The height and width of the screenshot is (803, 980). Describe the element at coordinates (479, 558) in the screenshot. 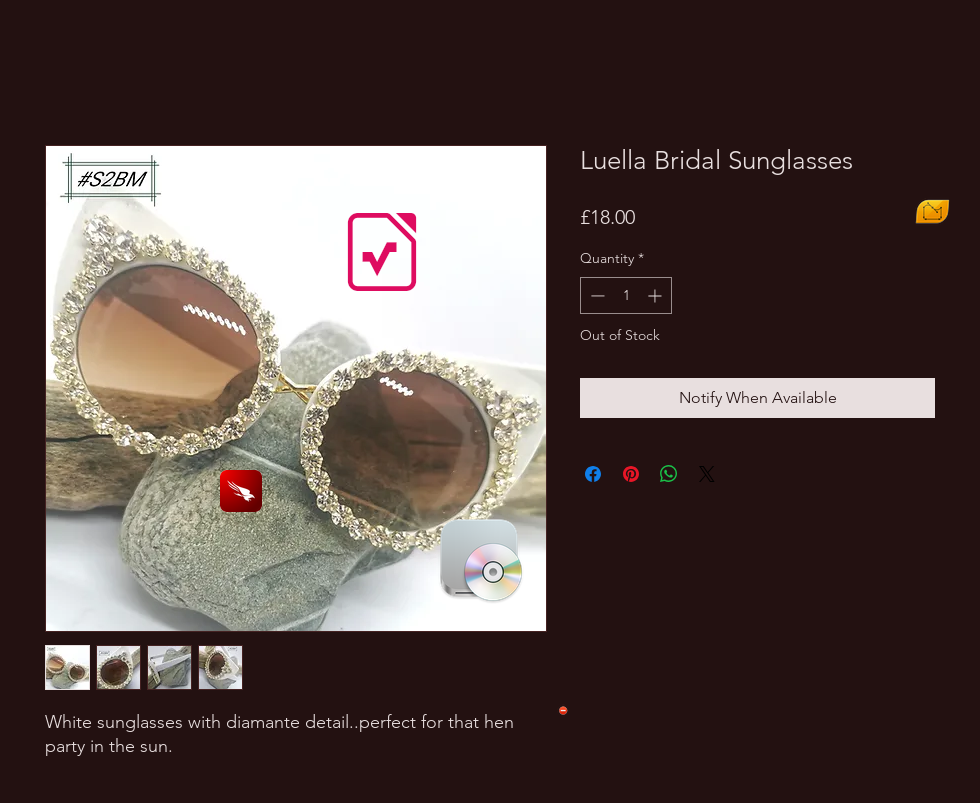

I see `open the DVD player application` at that location.